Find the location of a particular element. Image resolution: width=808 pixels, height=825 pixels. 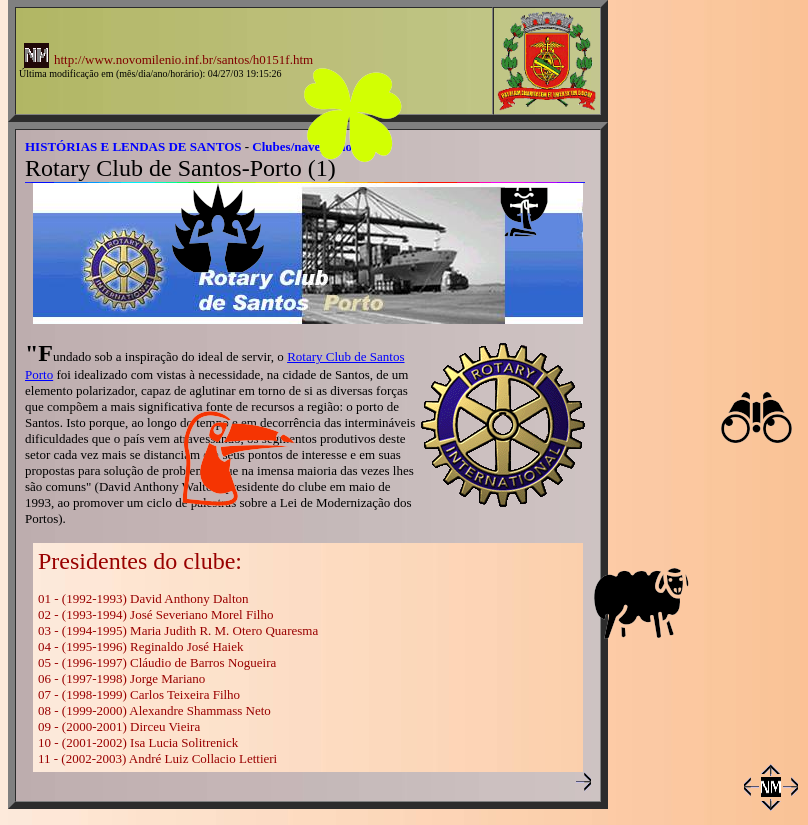

mute audio or sound effects is located at coordinates (524, 212).